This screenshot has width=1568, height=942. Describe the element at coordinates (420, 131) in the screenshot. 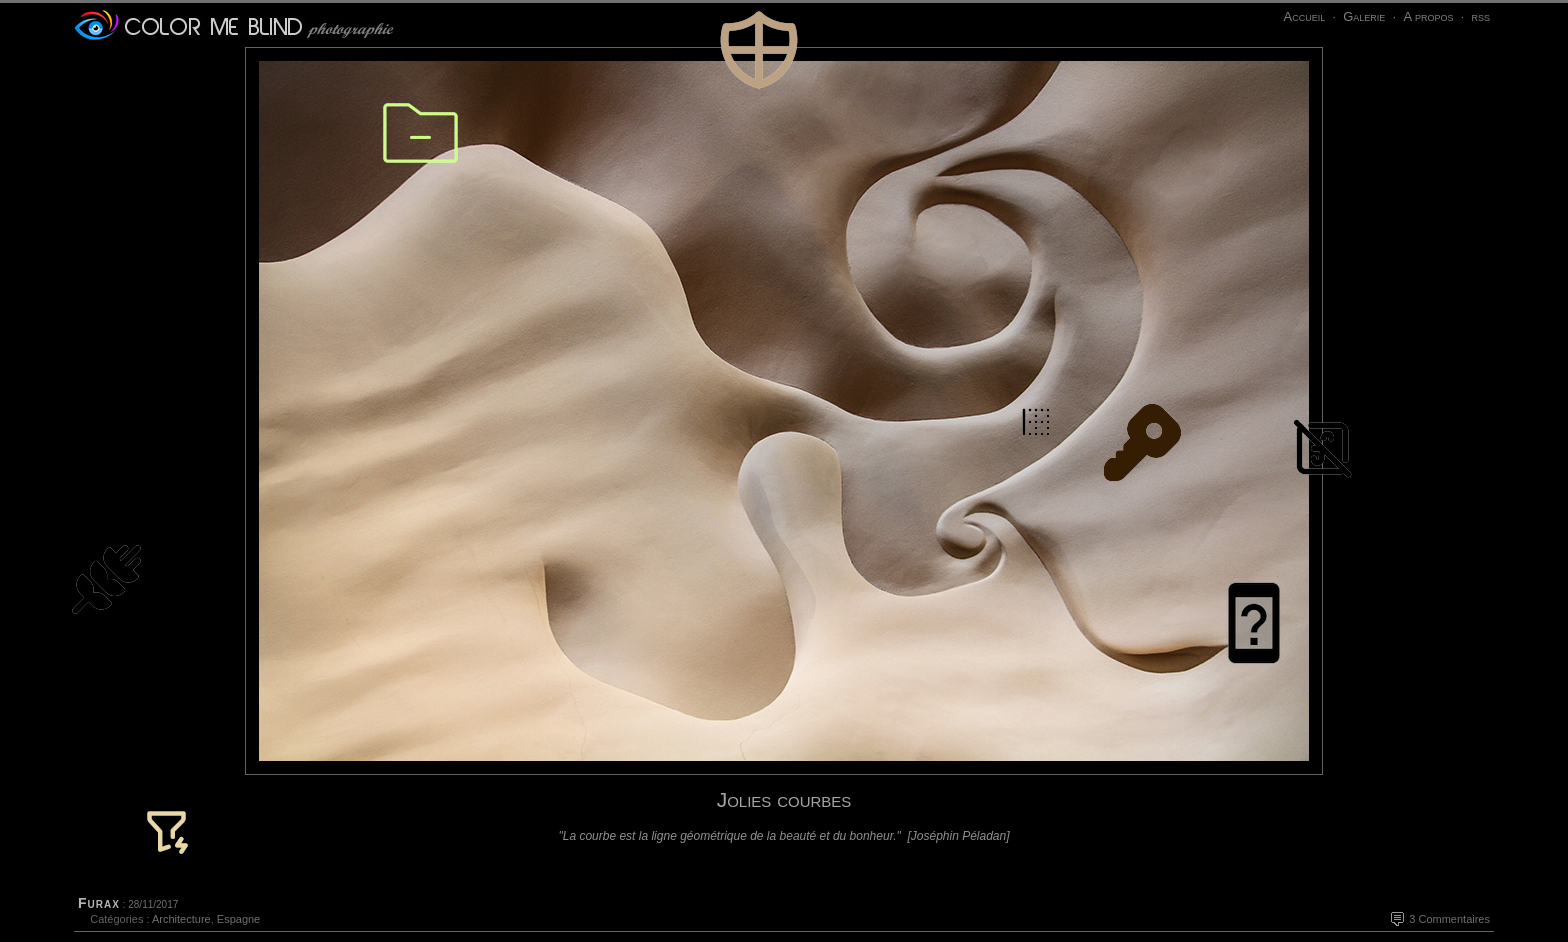

I see `remove a folder` at that location.